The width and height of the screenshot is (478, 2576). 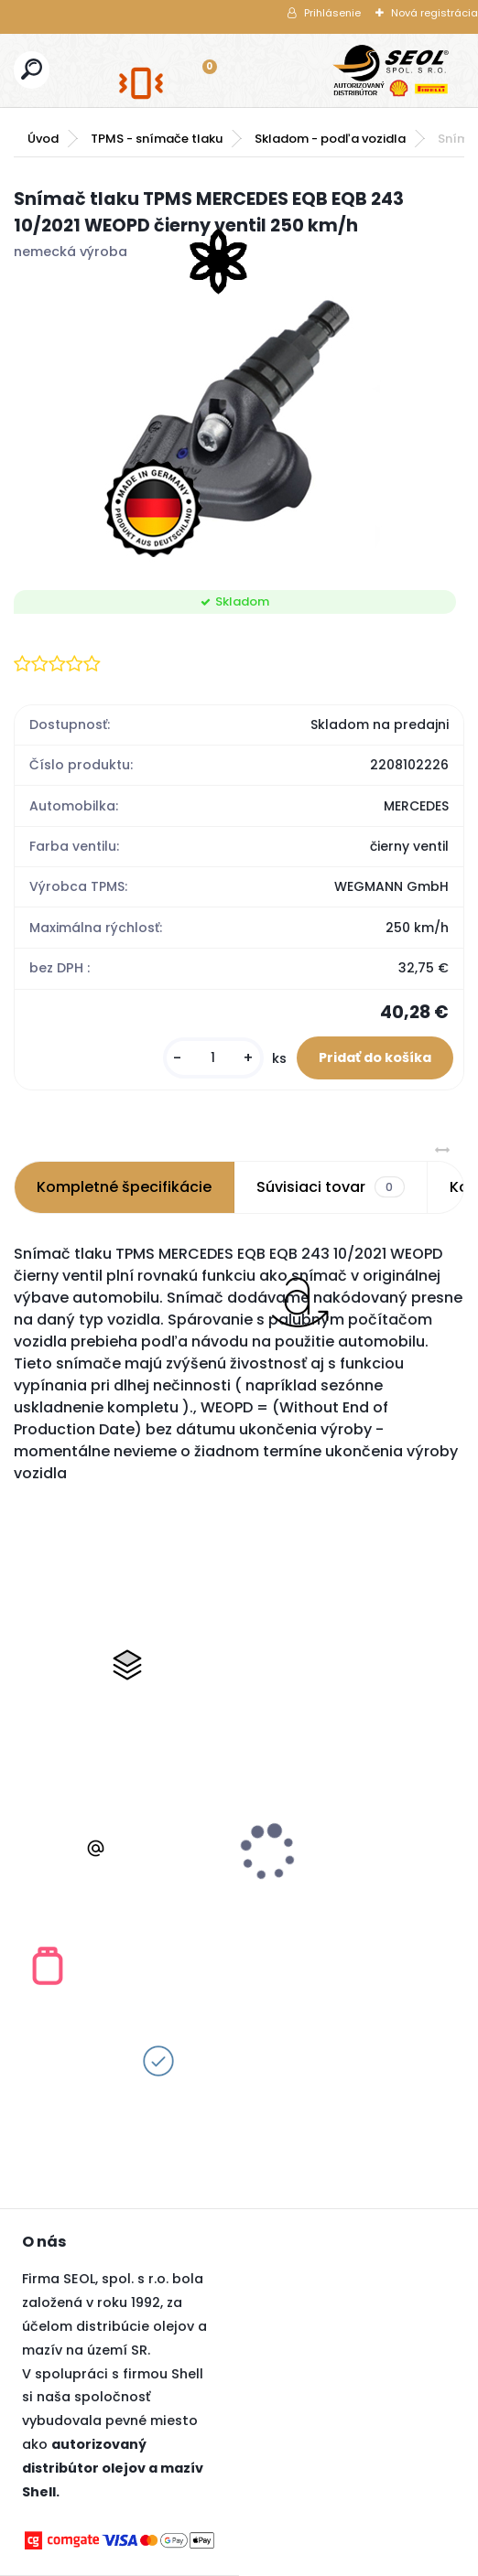 I want to click on toggle phone vibration mode, so click(x=141, y=83).